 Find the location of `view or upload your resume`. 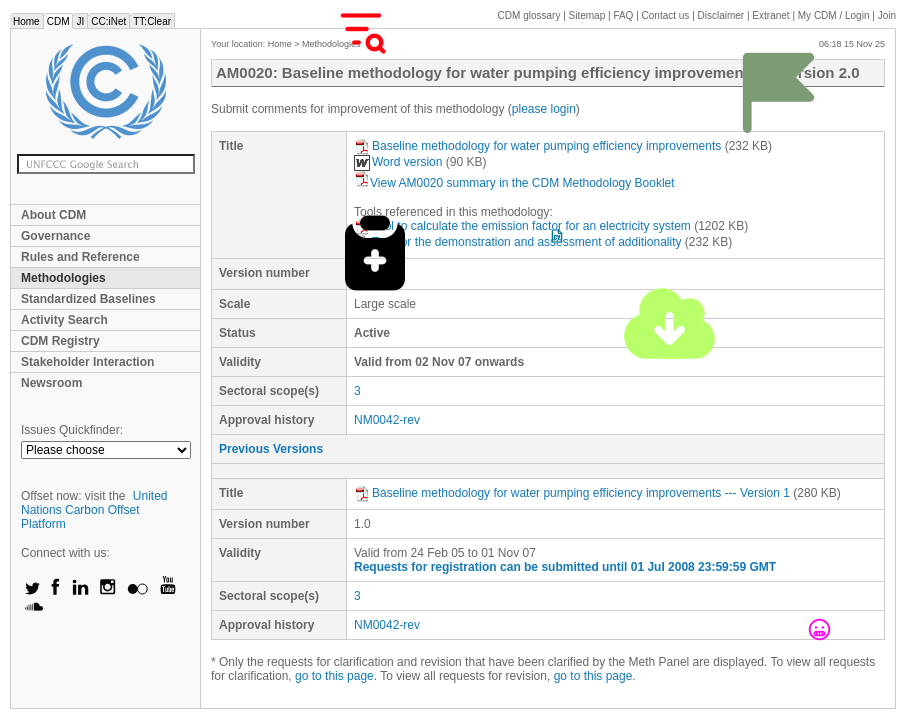

view or upload your resume is located at coordinates (557, 236).